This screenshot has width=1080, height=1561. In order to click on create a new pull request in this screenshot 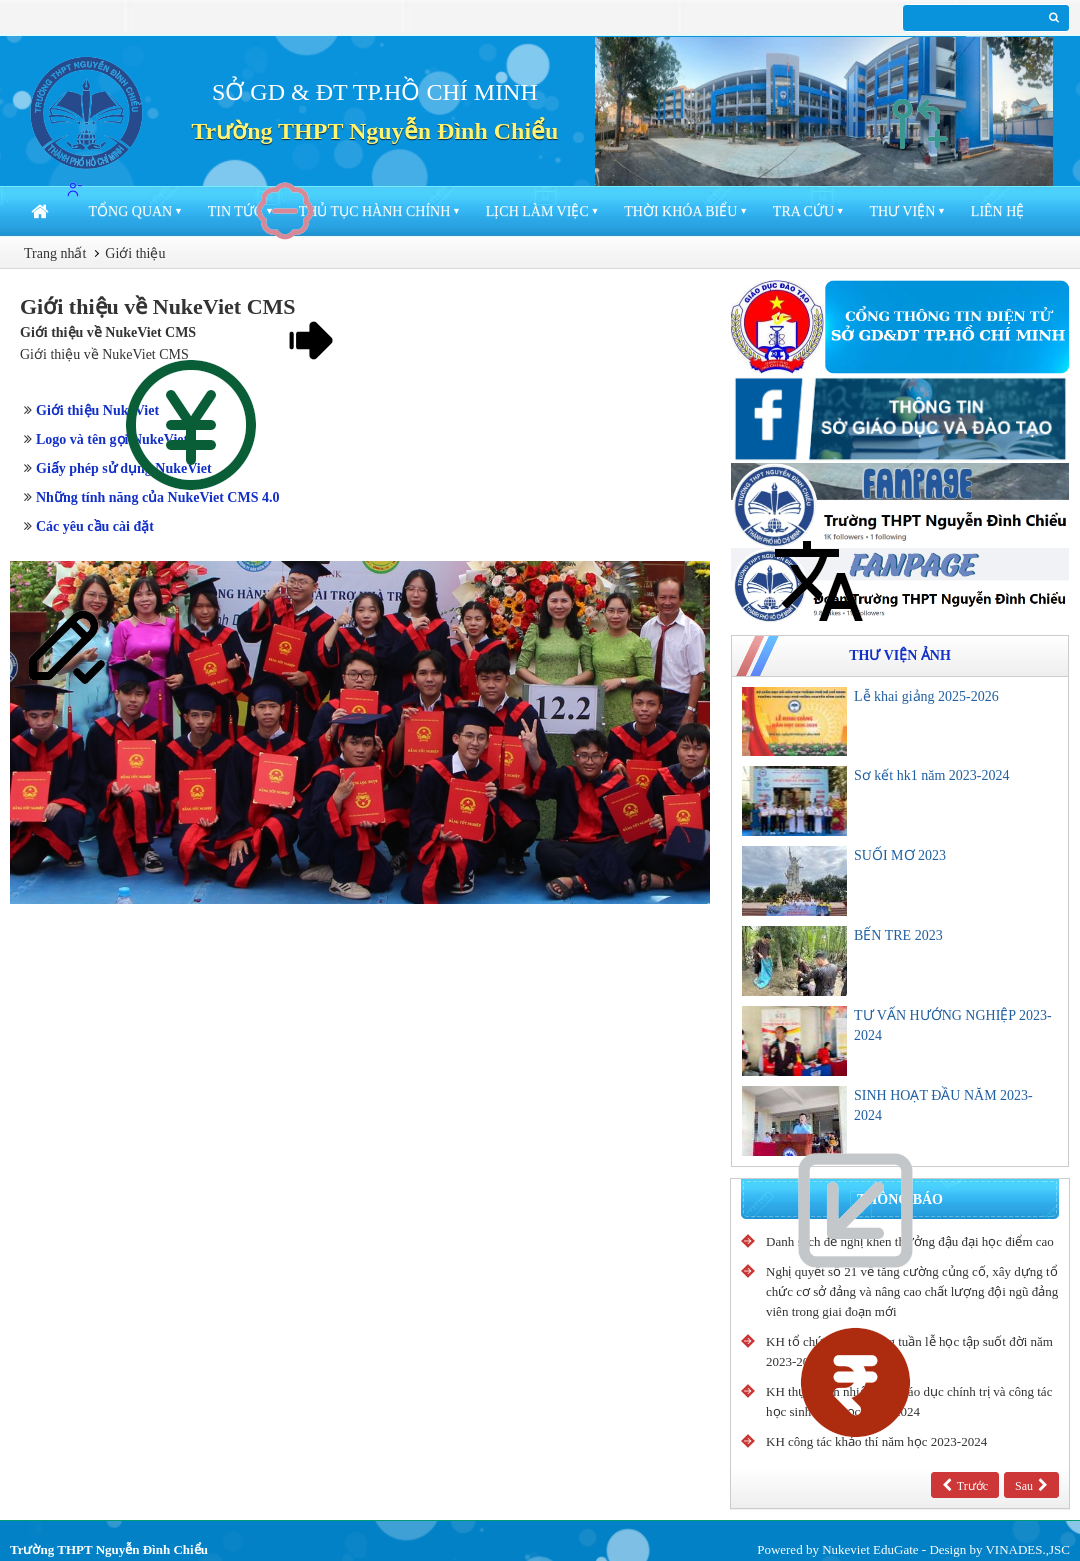, I will do `click(920, 124)`.